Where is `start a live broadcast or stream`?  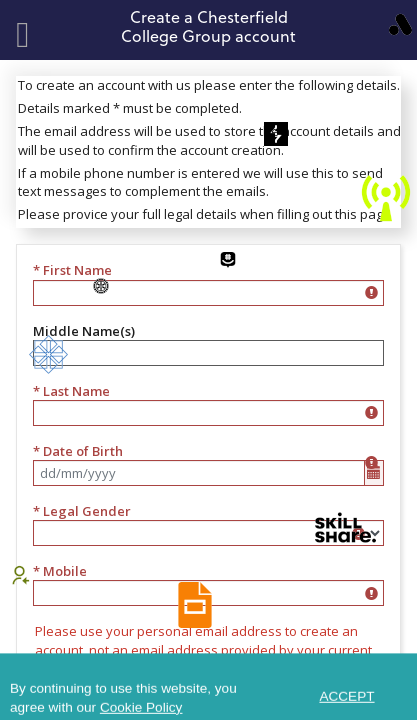
start a live broadcast or stream is located at coordinates (386, 197).